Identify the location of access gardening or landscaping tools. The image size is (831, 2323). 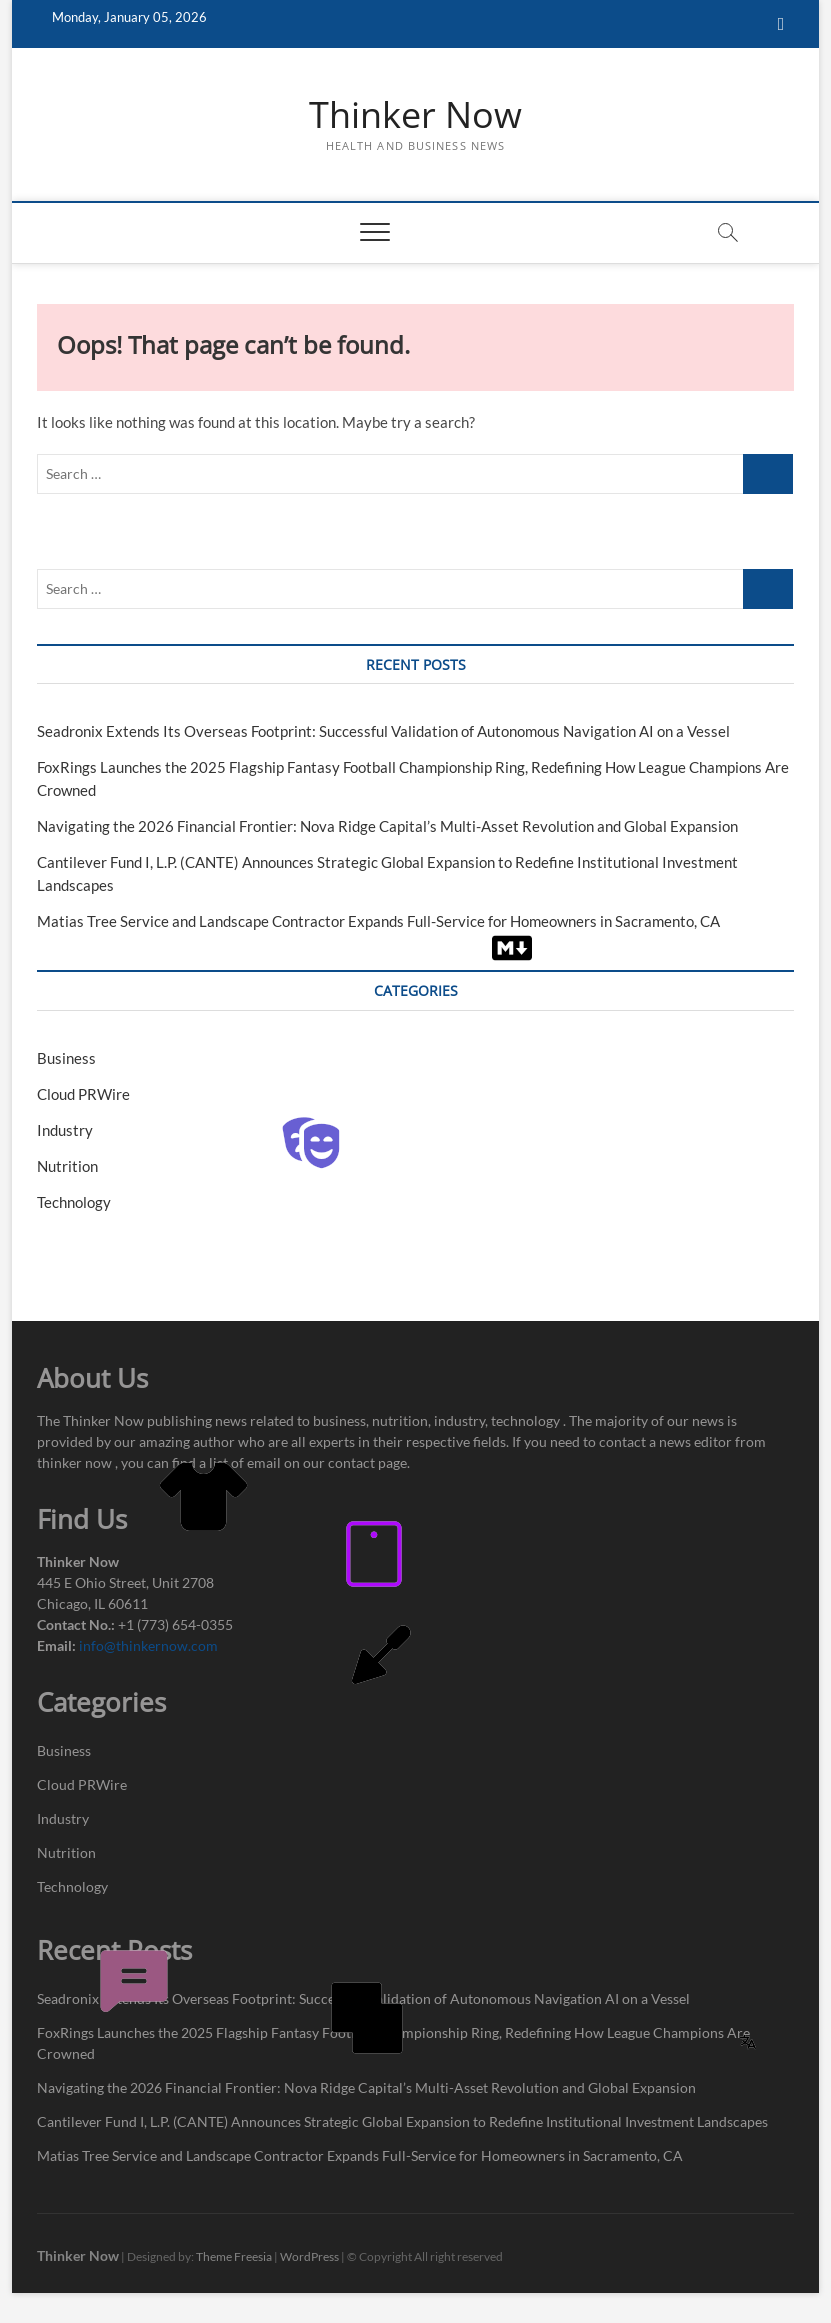
(379, 1656).